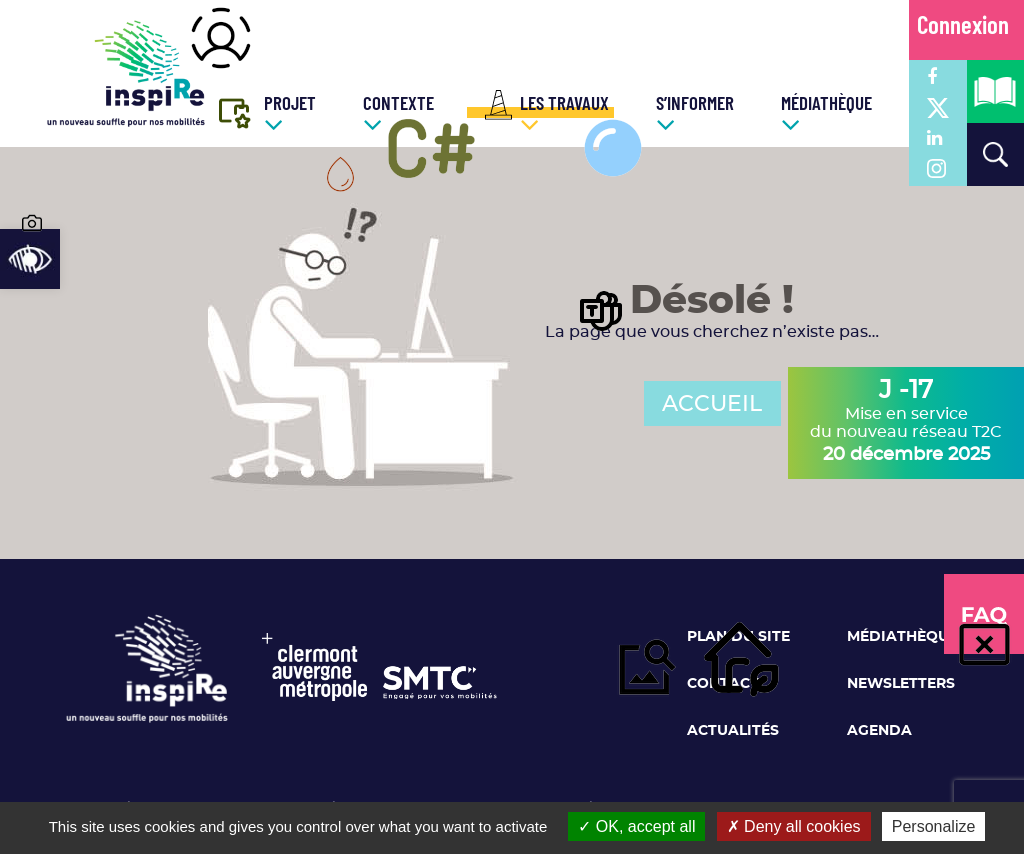 The width and height of the screenshot is (1024, 854). Describe the element at coordinates (984, 644) in the screenshot. I see `cancel or exit presentation mode` at that location.